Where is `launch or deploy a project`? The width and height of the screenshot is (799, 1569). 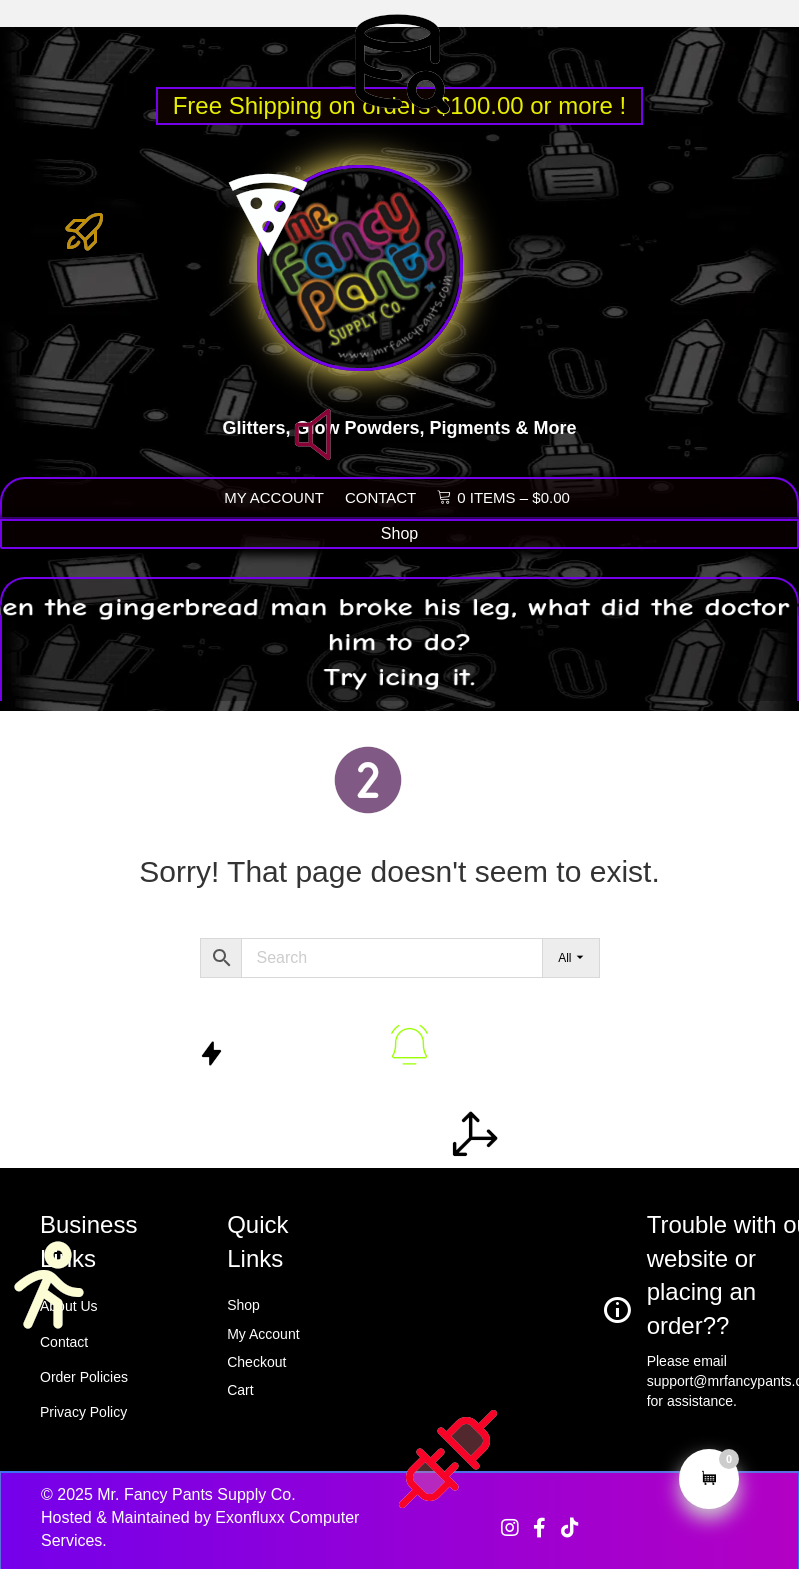 launch or deploy a project is located at coordinates (85, 231).